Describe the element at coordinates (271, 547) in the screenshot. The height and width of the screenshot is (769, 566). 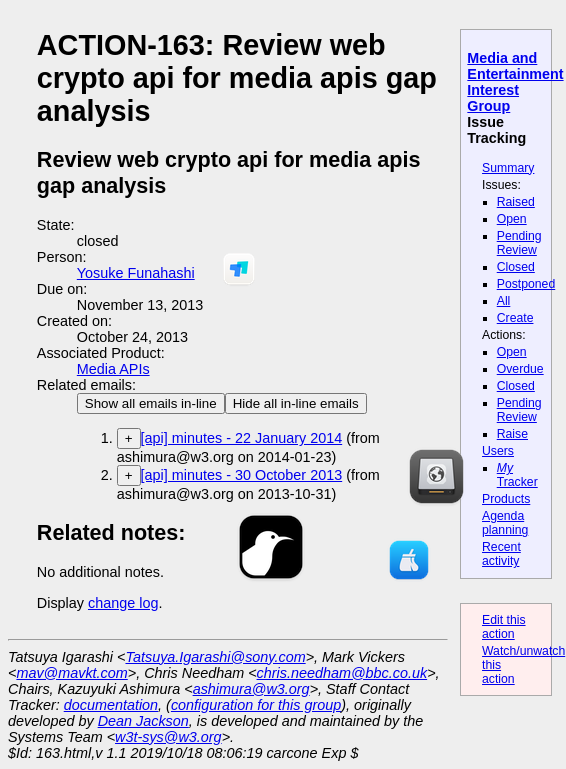
I see `open cinny matrix messaging client` at that location.